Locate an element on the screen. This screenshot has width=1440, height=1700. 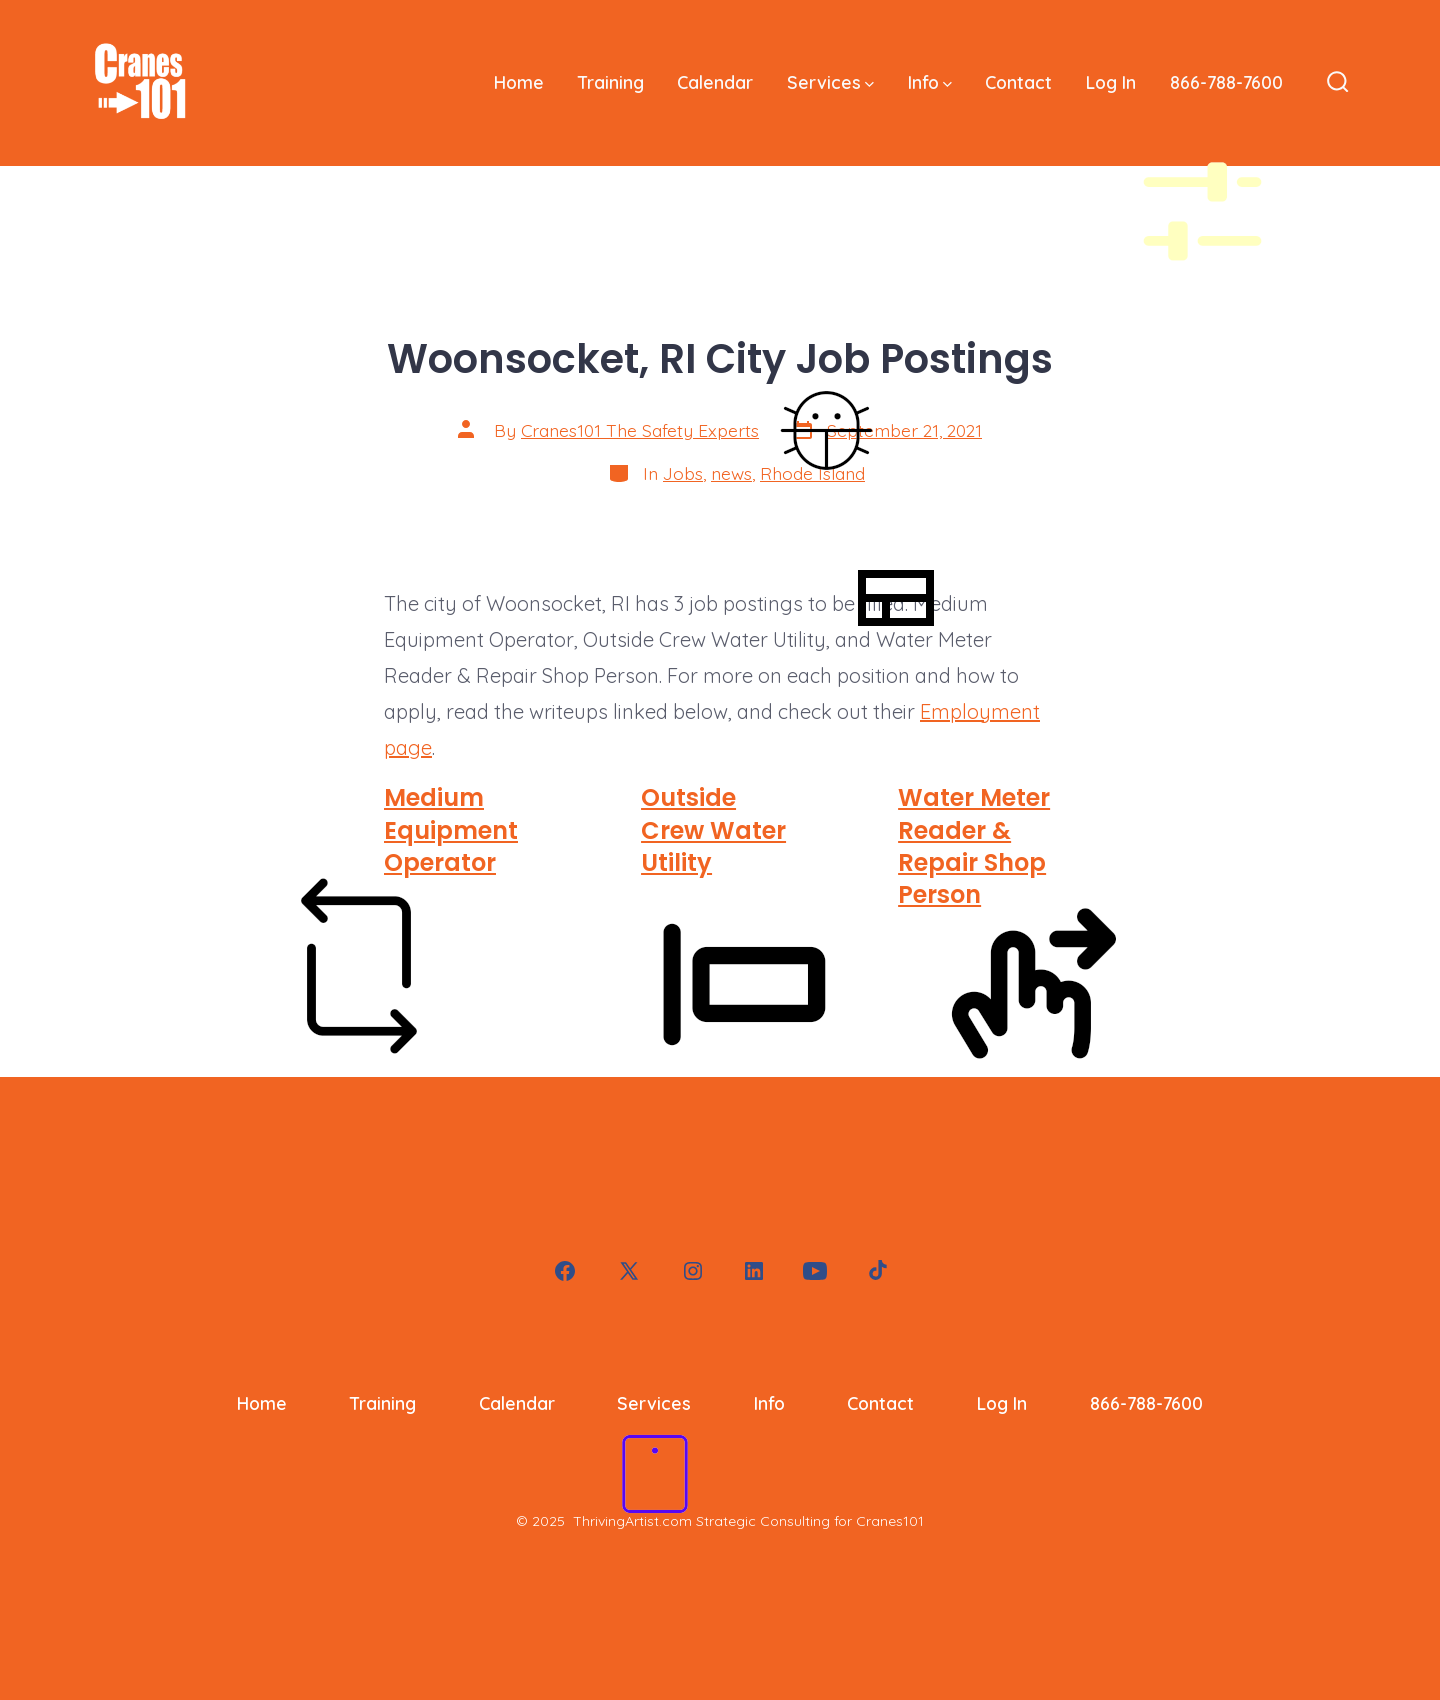
report a bug or issue is located at coordinates (826, 430).